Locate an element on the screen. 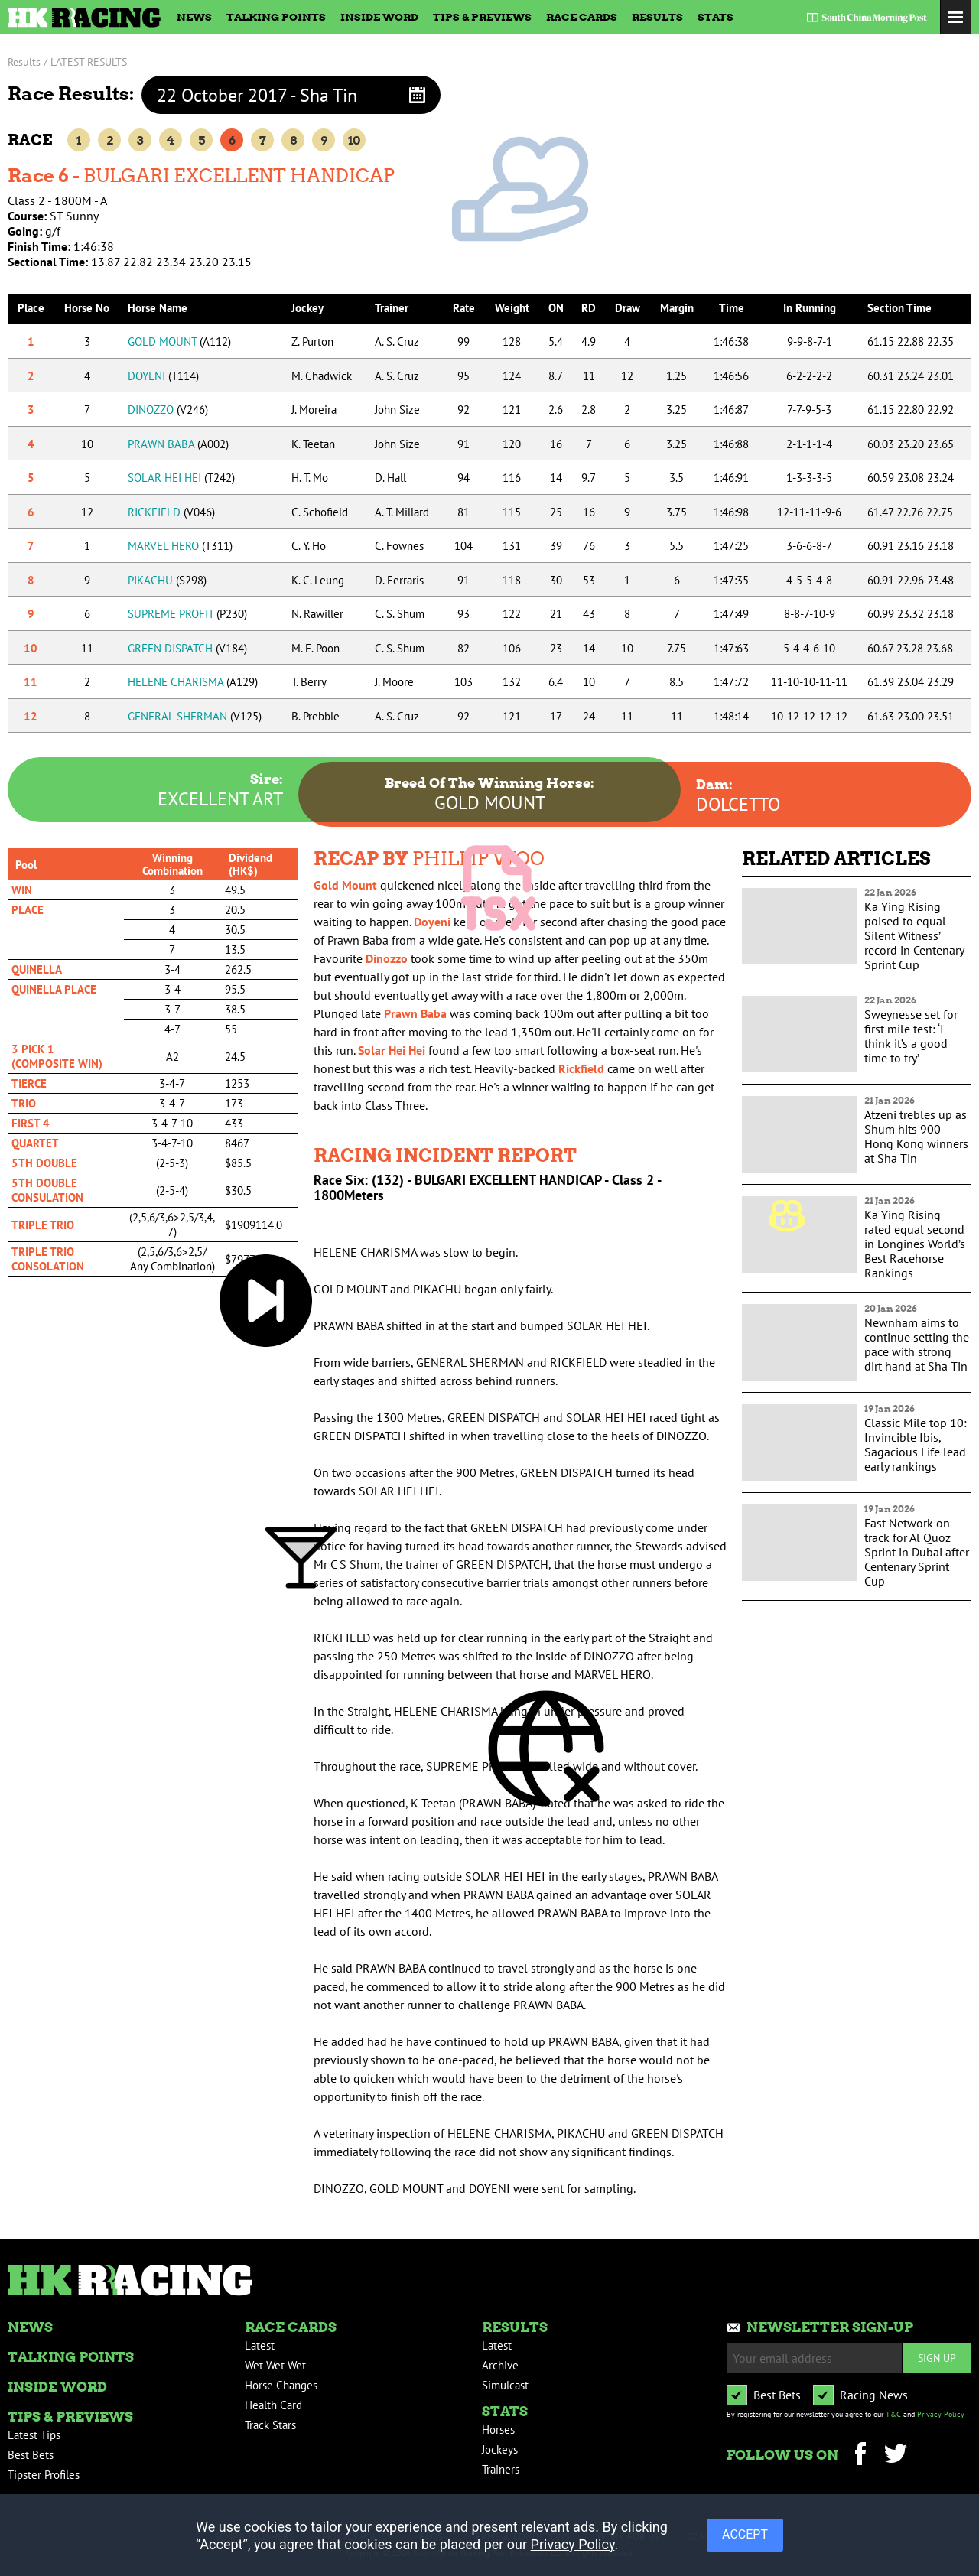 The width and height of the screenshot is (979, 2576). no internet connection is located at coordinates (546, 1748).